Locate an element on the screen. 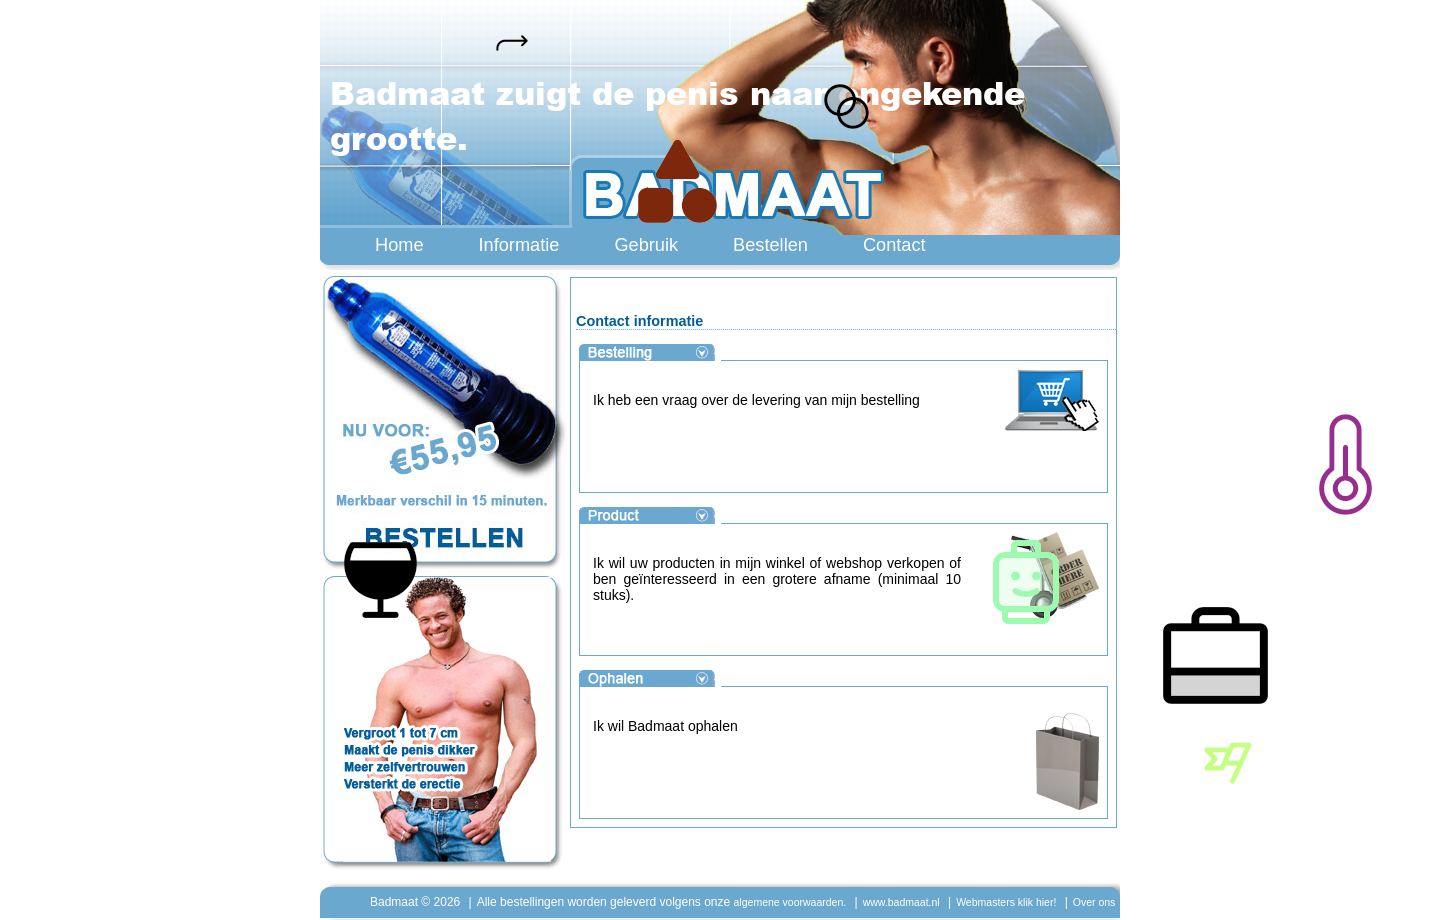 The width and height of the screenshot is (1440, 920). exclude overlapping elements from selection is located at coordinates (846, 106).